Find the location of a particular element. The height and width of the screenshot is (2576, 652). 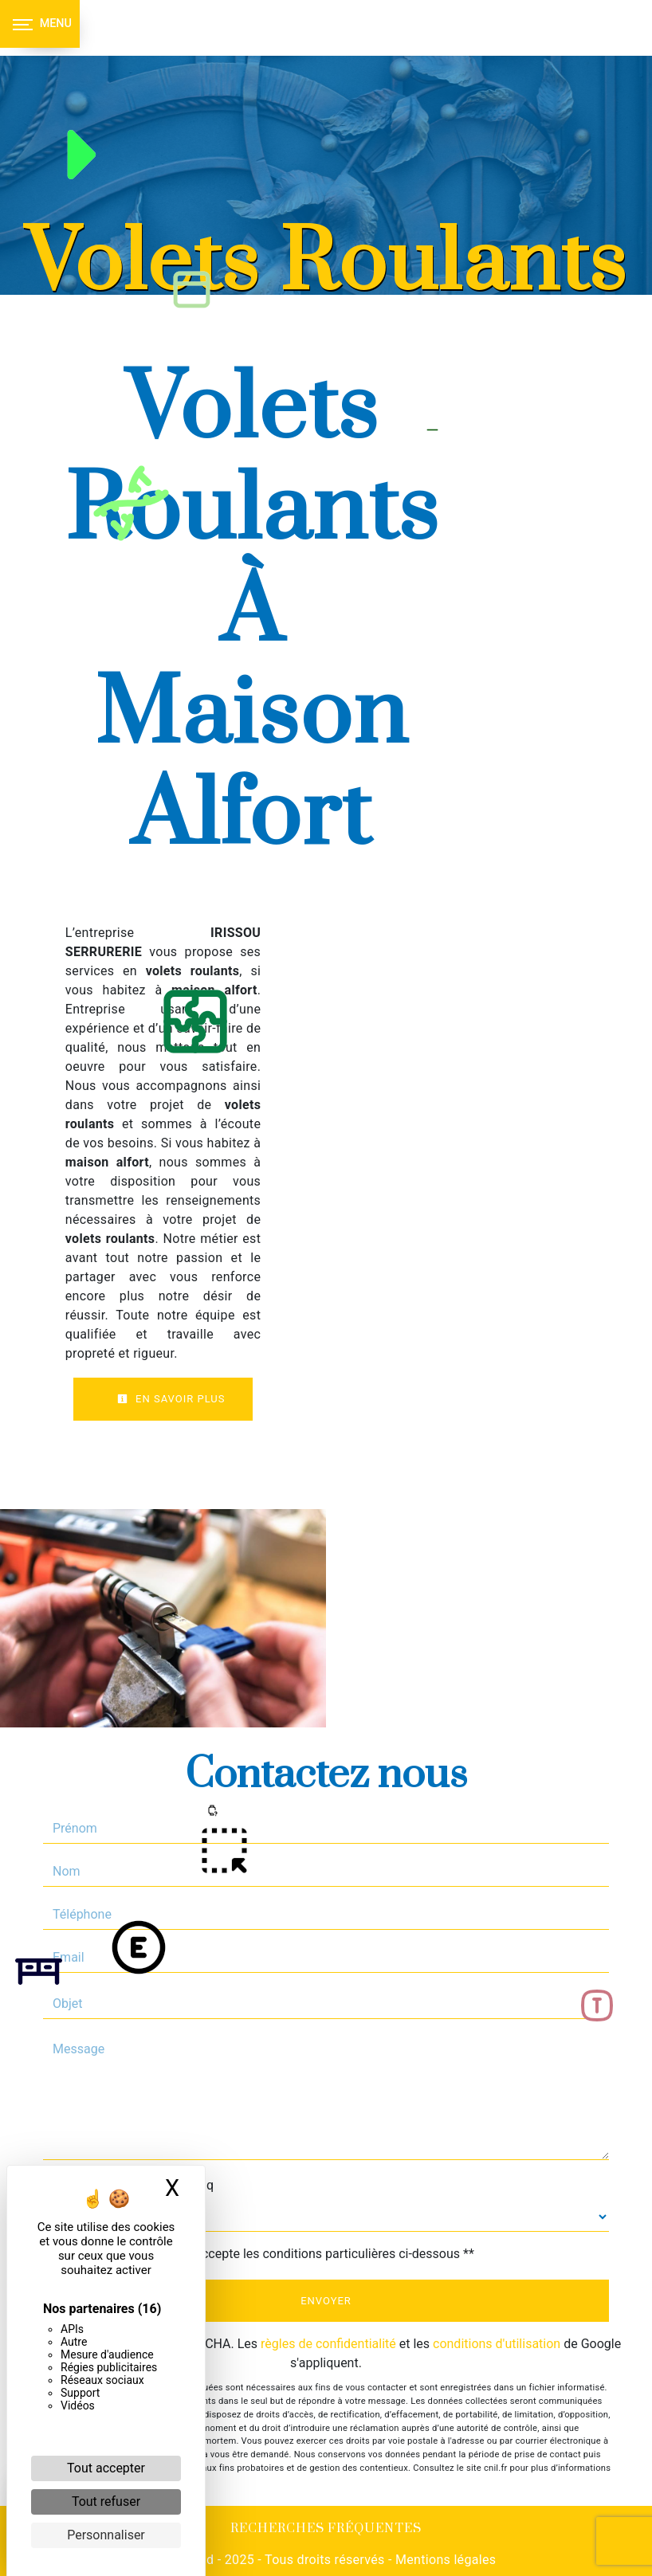

draw a selection area is located at coordinates (224, 1850).